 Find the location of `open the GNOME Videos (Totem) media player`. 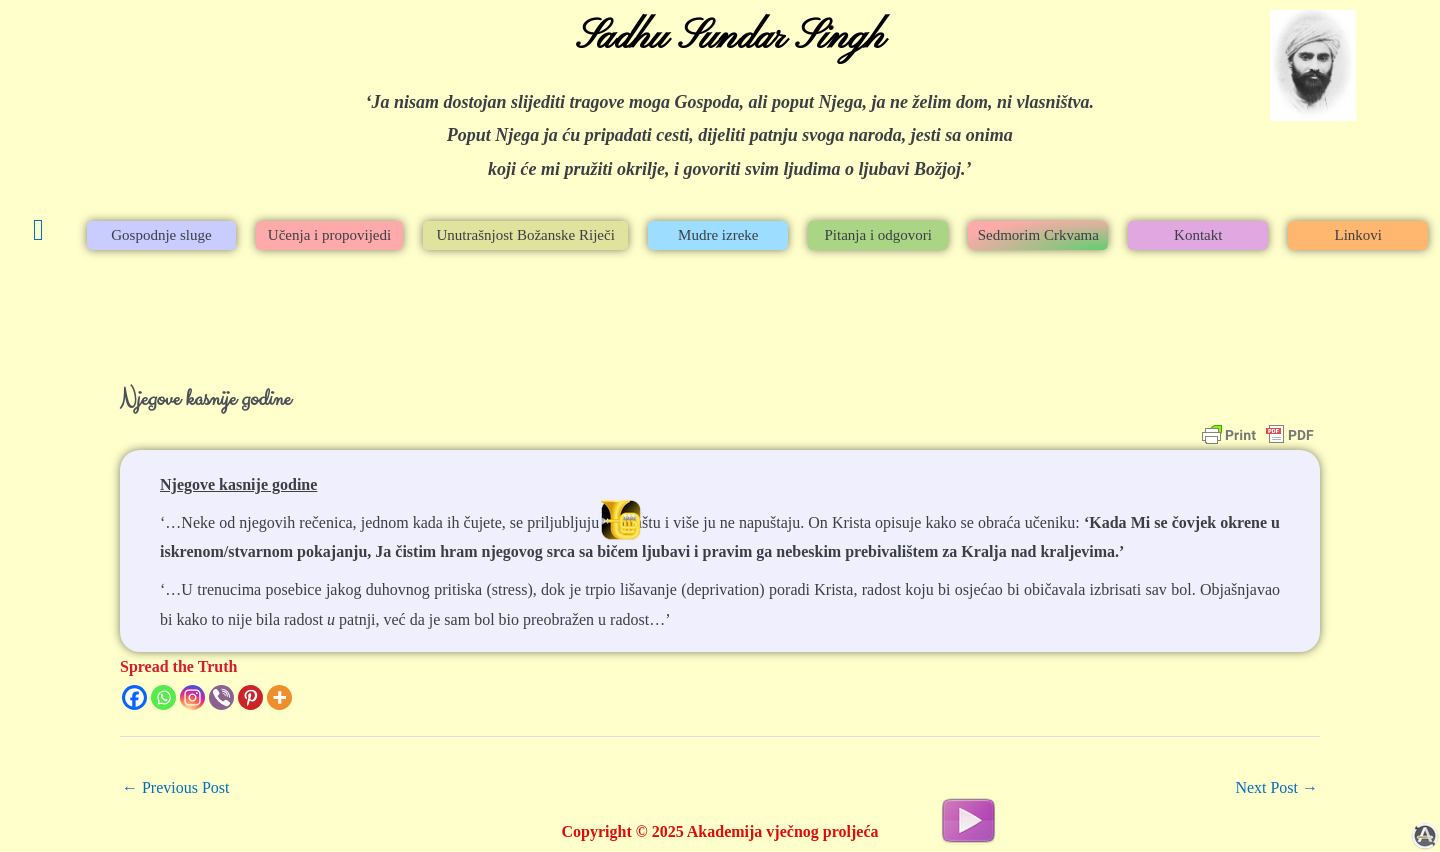

open the GNOME Videos (Totem) media player is located at coordinates (968, 820).